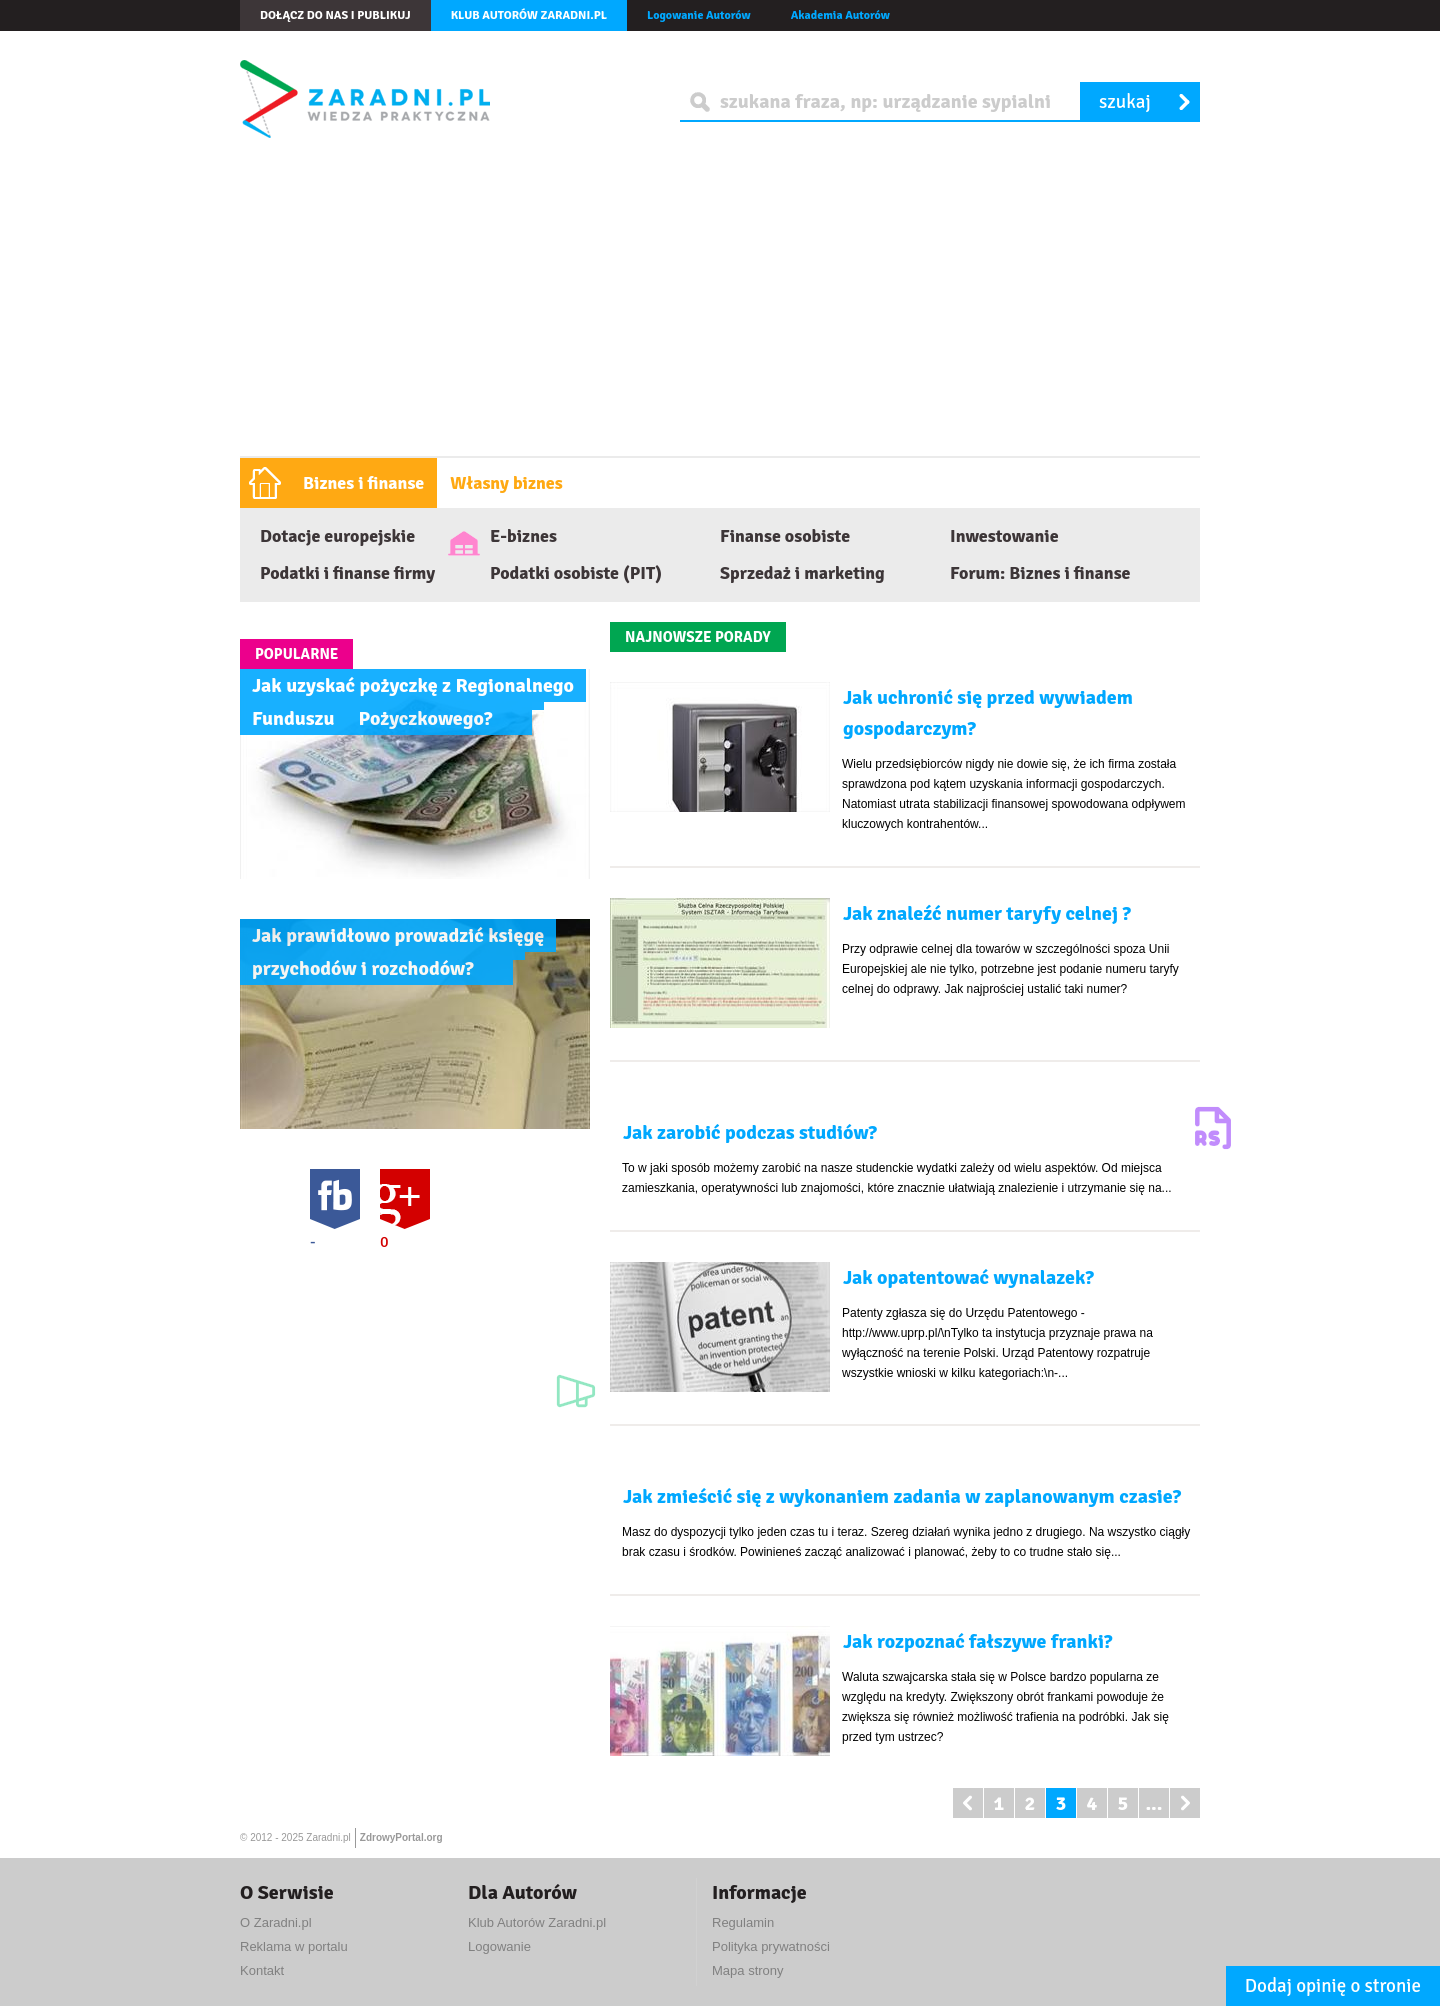 The height and width of the screenshot is (2006, 1440). What do you see at coordinates (464, 545) in the screenshot?
I see `access garage or parking settings` at bounding box center [464, 545].